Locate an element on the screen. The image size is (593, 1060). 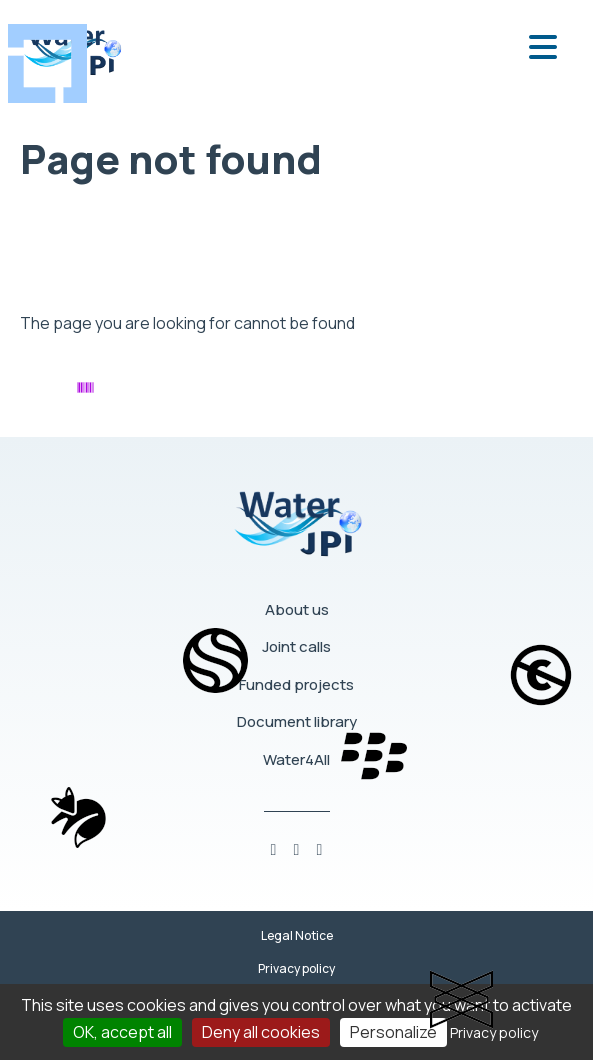
indicates public domain content with no copyright restrictions is located at coordinates (541, 675).